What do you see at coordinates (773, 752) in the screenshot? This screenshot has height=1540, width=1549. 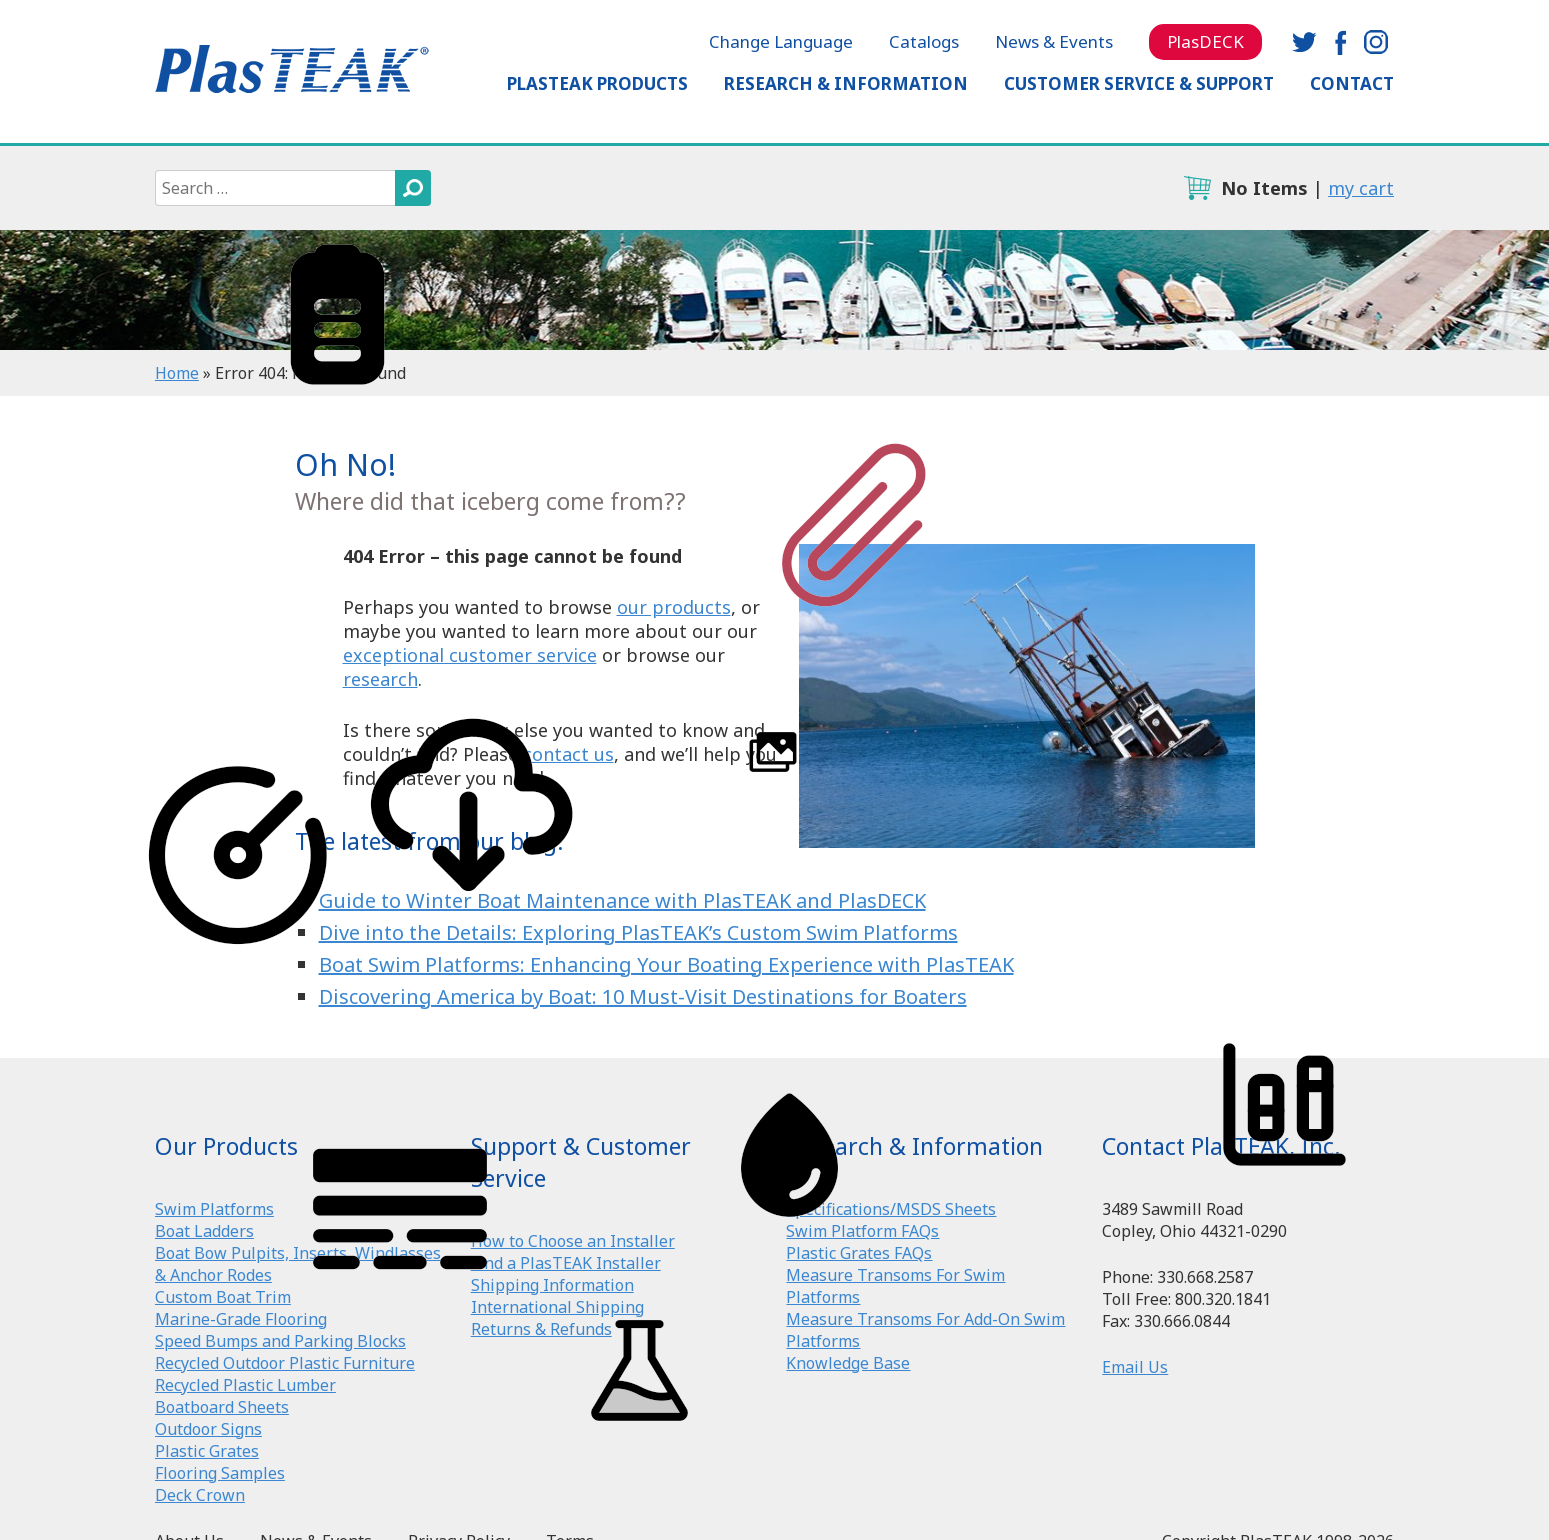 I see `view photo gallery or image library` at bounding box center [773, 752].